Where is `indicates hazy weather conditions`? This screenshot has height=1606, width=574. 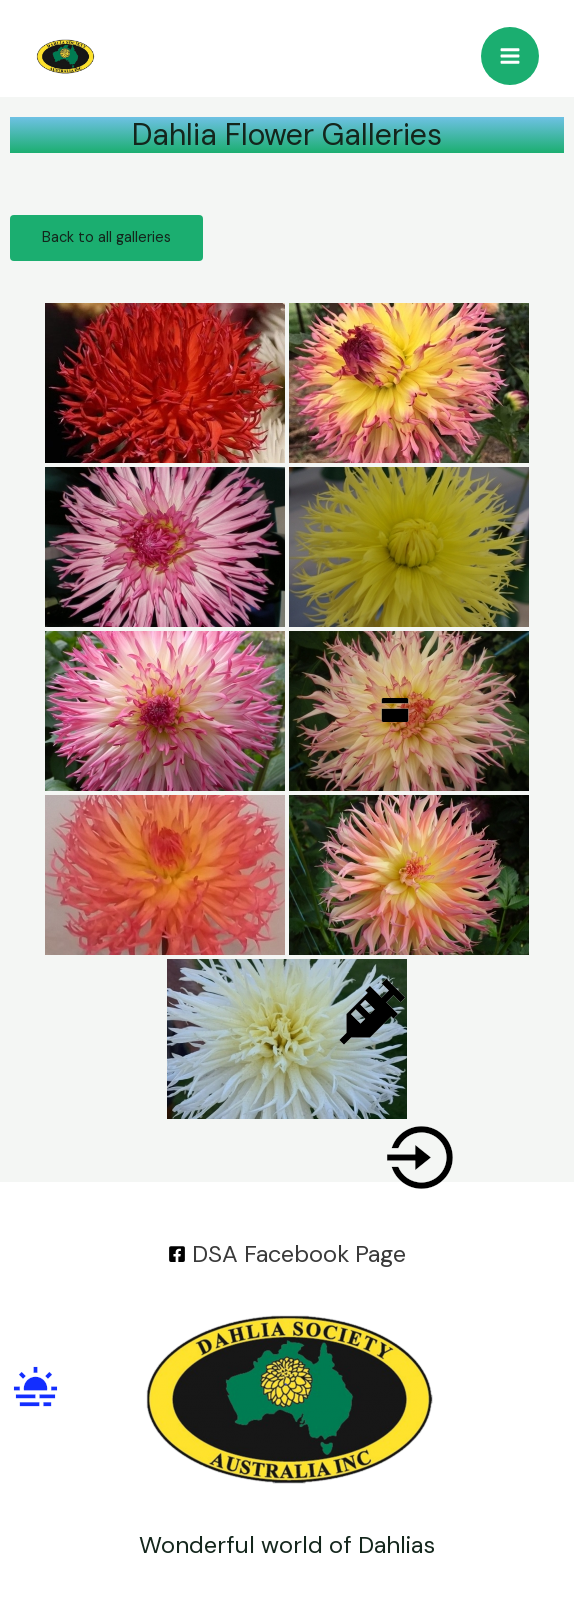 indicates hazy weather conditions is located at coordinates (35, 1388).